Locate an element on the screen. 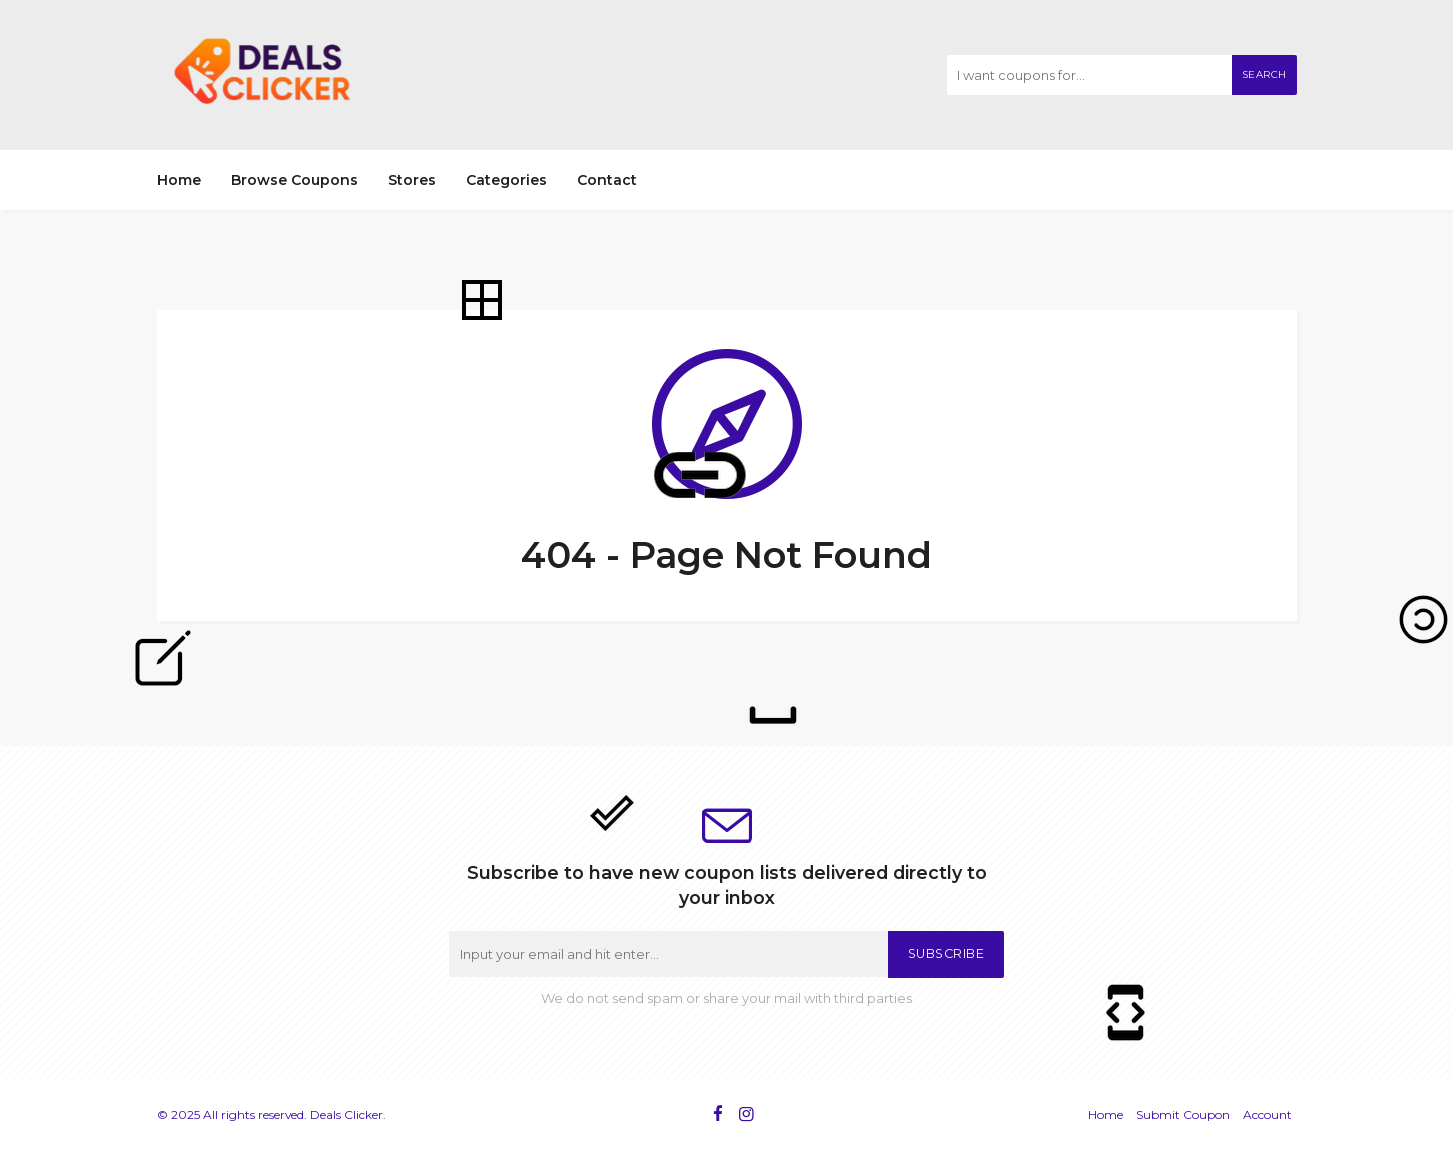  indicates copyleft licensing status is located at coordinates (1423, 619).